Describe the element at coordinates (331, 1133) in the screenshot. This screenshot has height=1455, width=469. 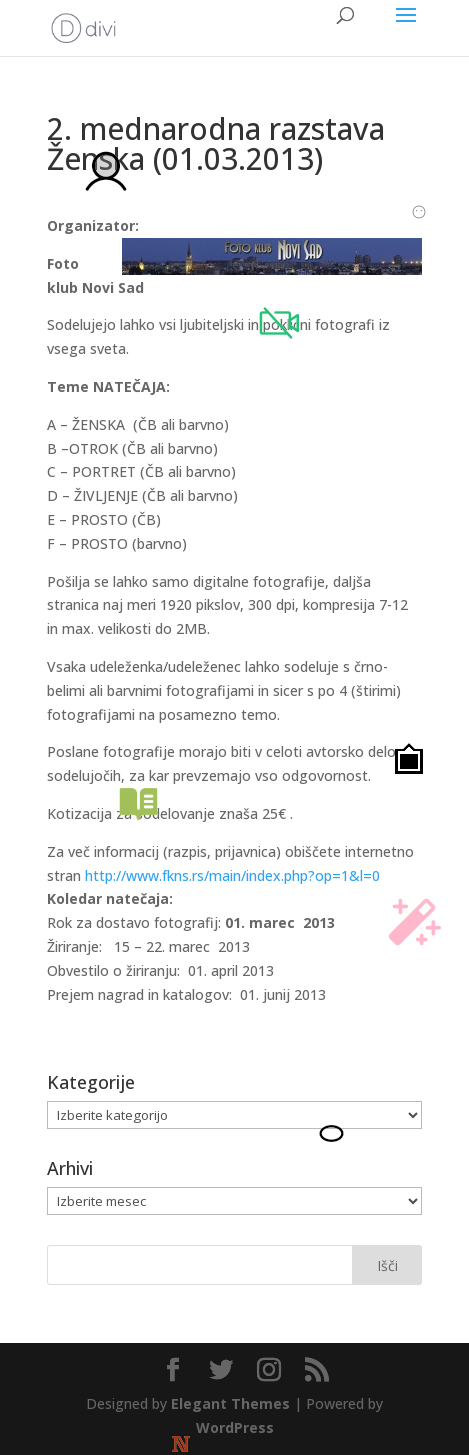
I see `indicates a vertical oval or ellipse shape tool` at that location.